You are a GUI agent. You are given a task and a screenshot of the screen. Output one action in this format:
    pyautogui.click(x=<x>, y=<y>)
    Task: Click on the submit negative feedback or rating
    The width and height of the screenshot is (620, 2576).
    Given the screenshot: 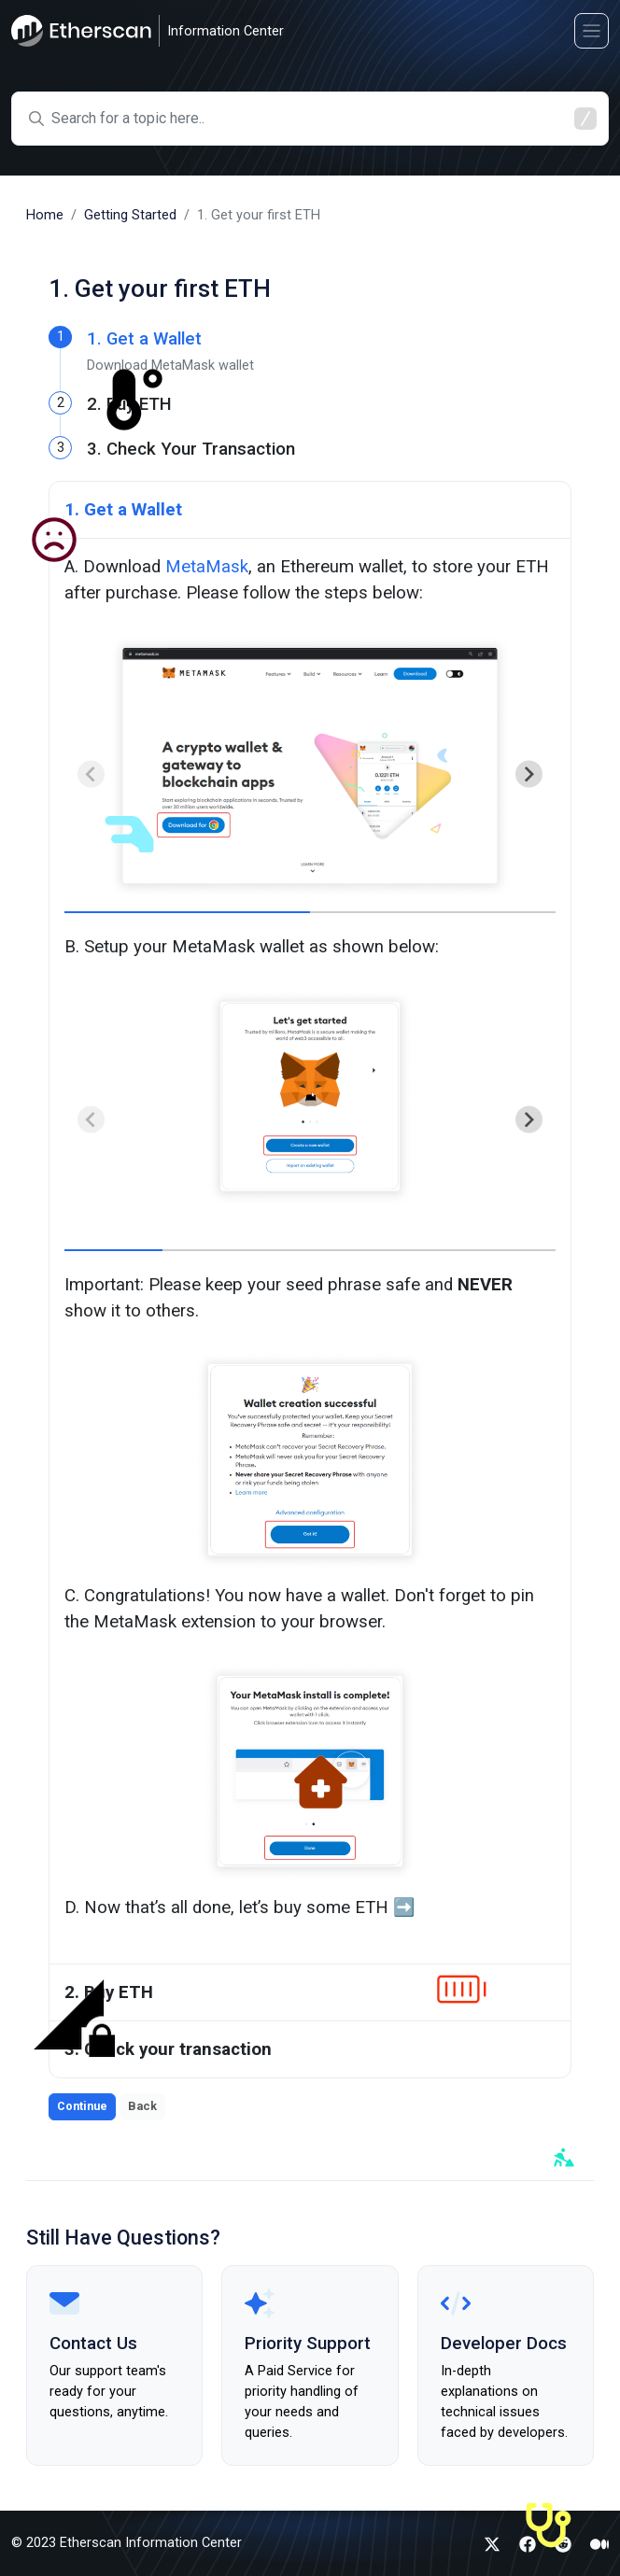 What is the action you would take?
    pyautogui.click(x=54, y=540)
    